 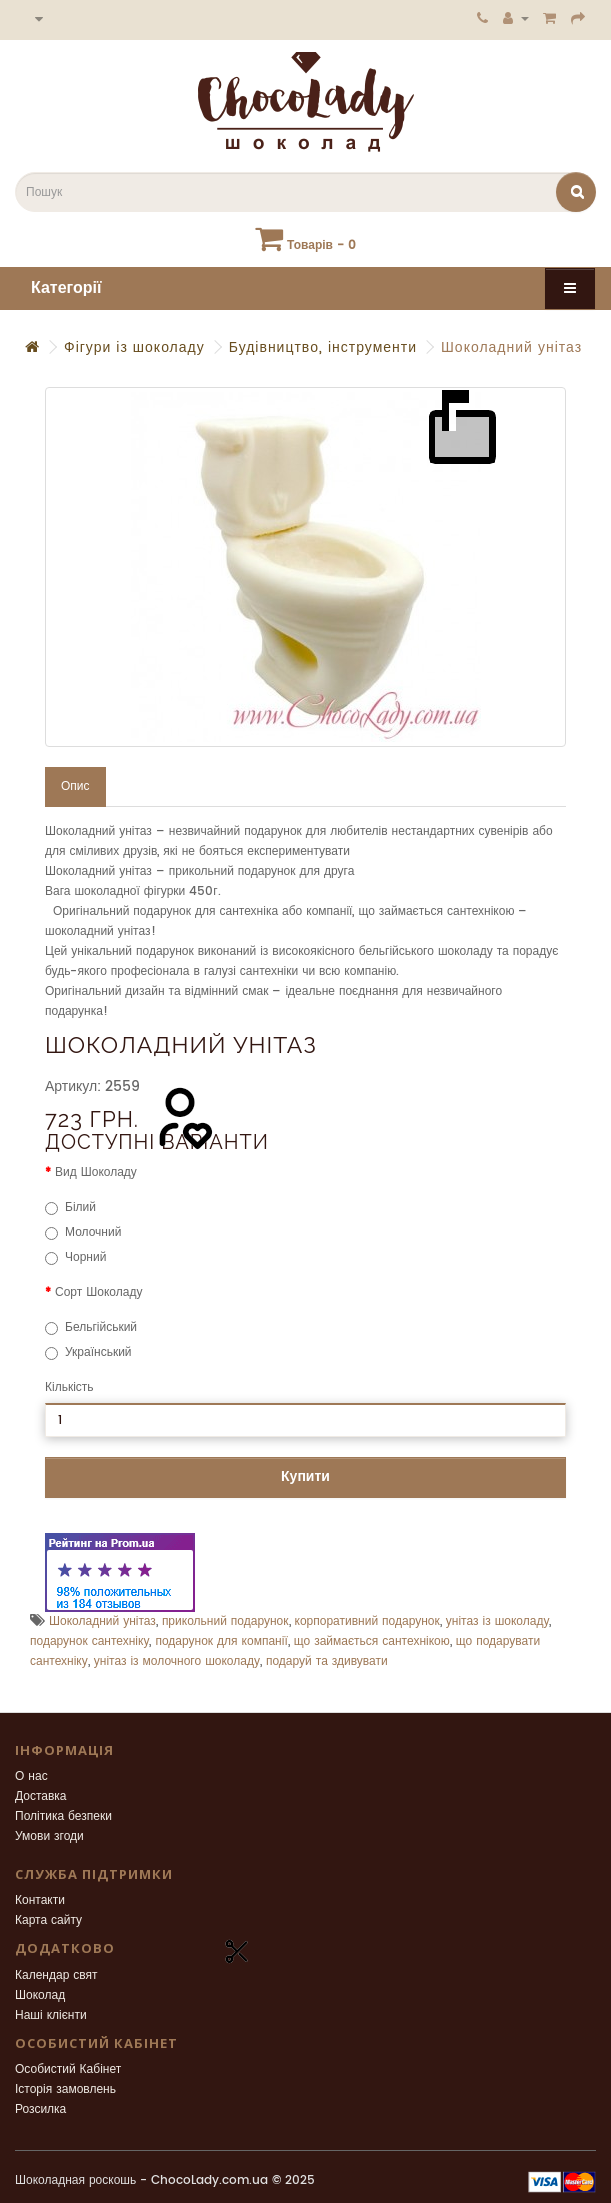 I want to click on cut selected content, so click(x=236, y=1951).